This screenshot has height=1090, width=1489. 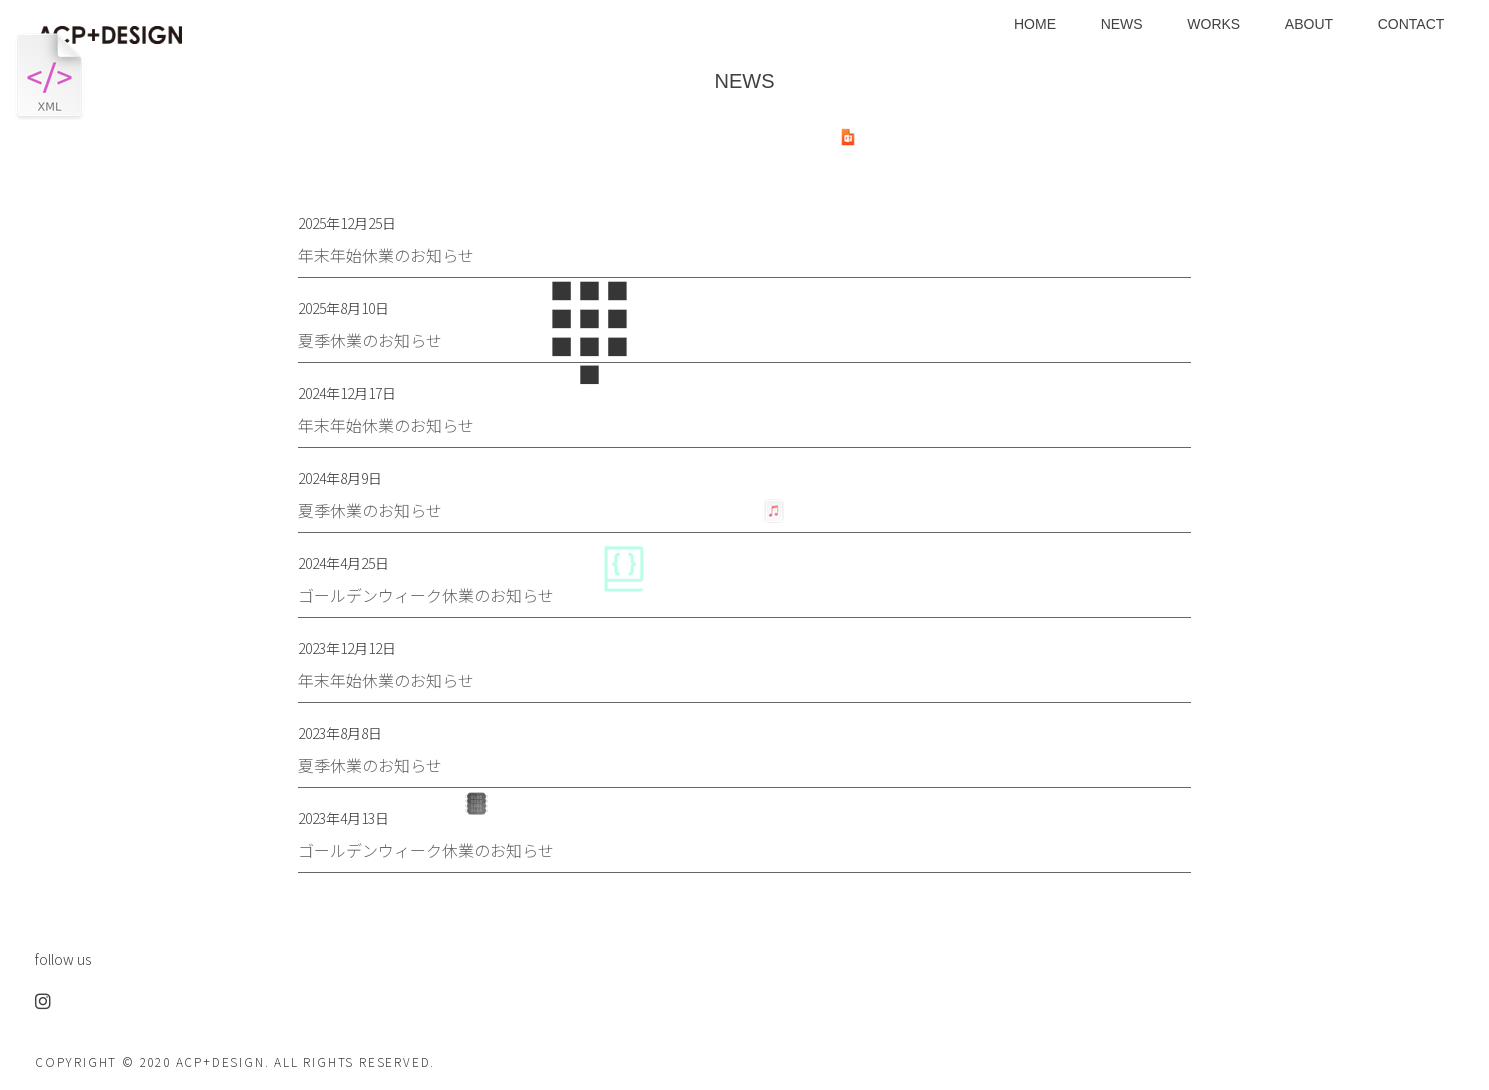 What do you see at coordinates (848, 137) in the screenshot?
I see `a Microsoft PowerPoint file` at bounding box center [848, 137].